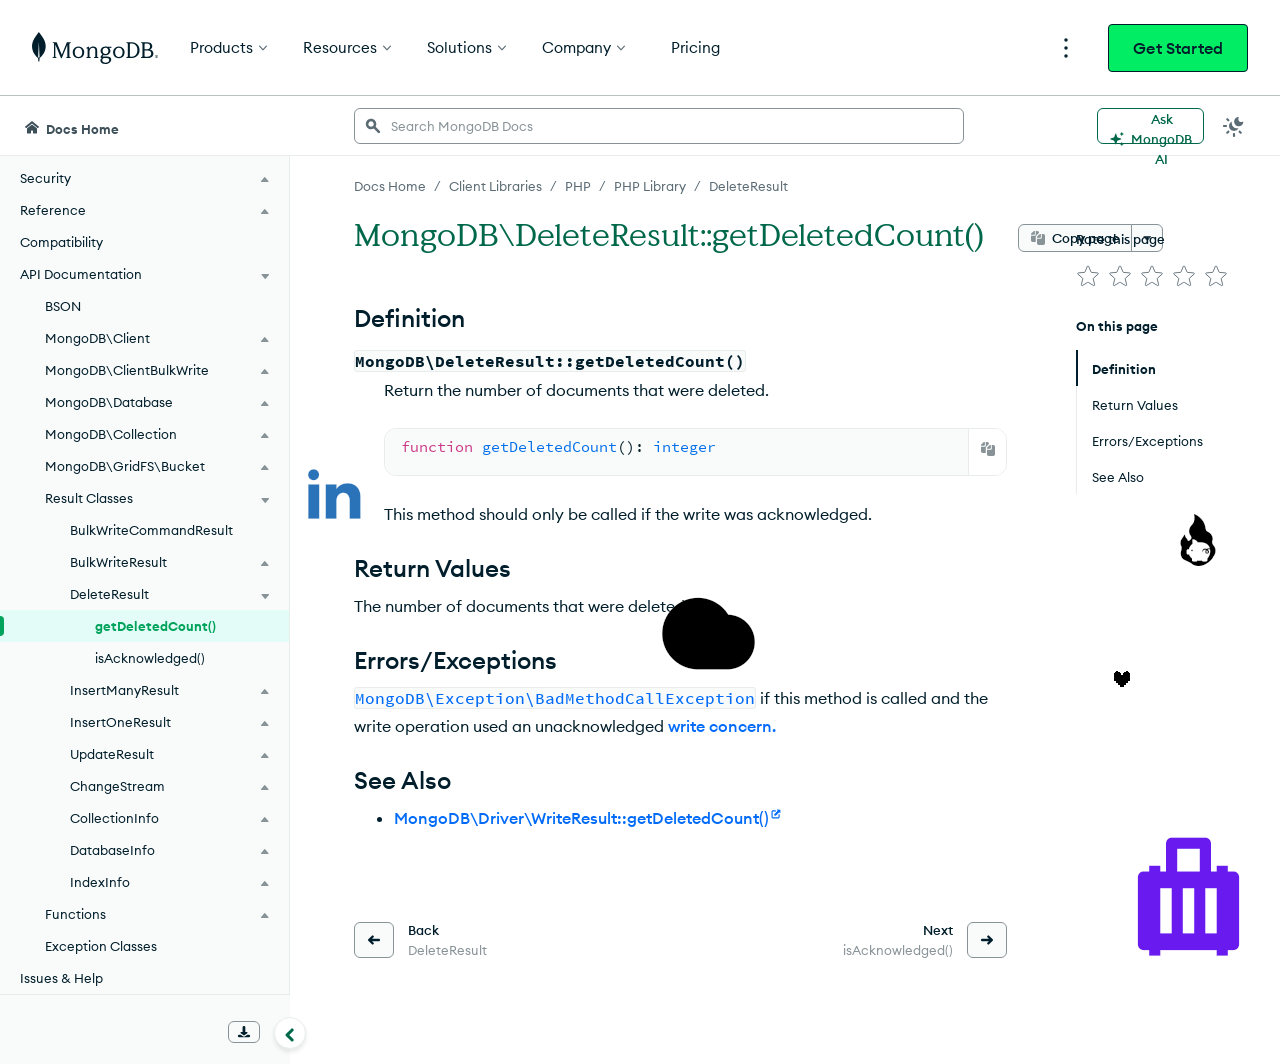 Image resolution: width=1280 pixels, height=1064 pixels. Describe the element at coordinates (333, 494) in the screenshot. I see `open LinkedIn profile or page` at that location.